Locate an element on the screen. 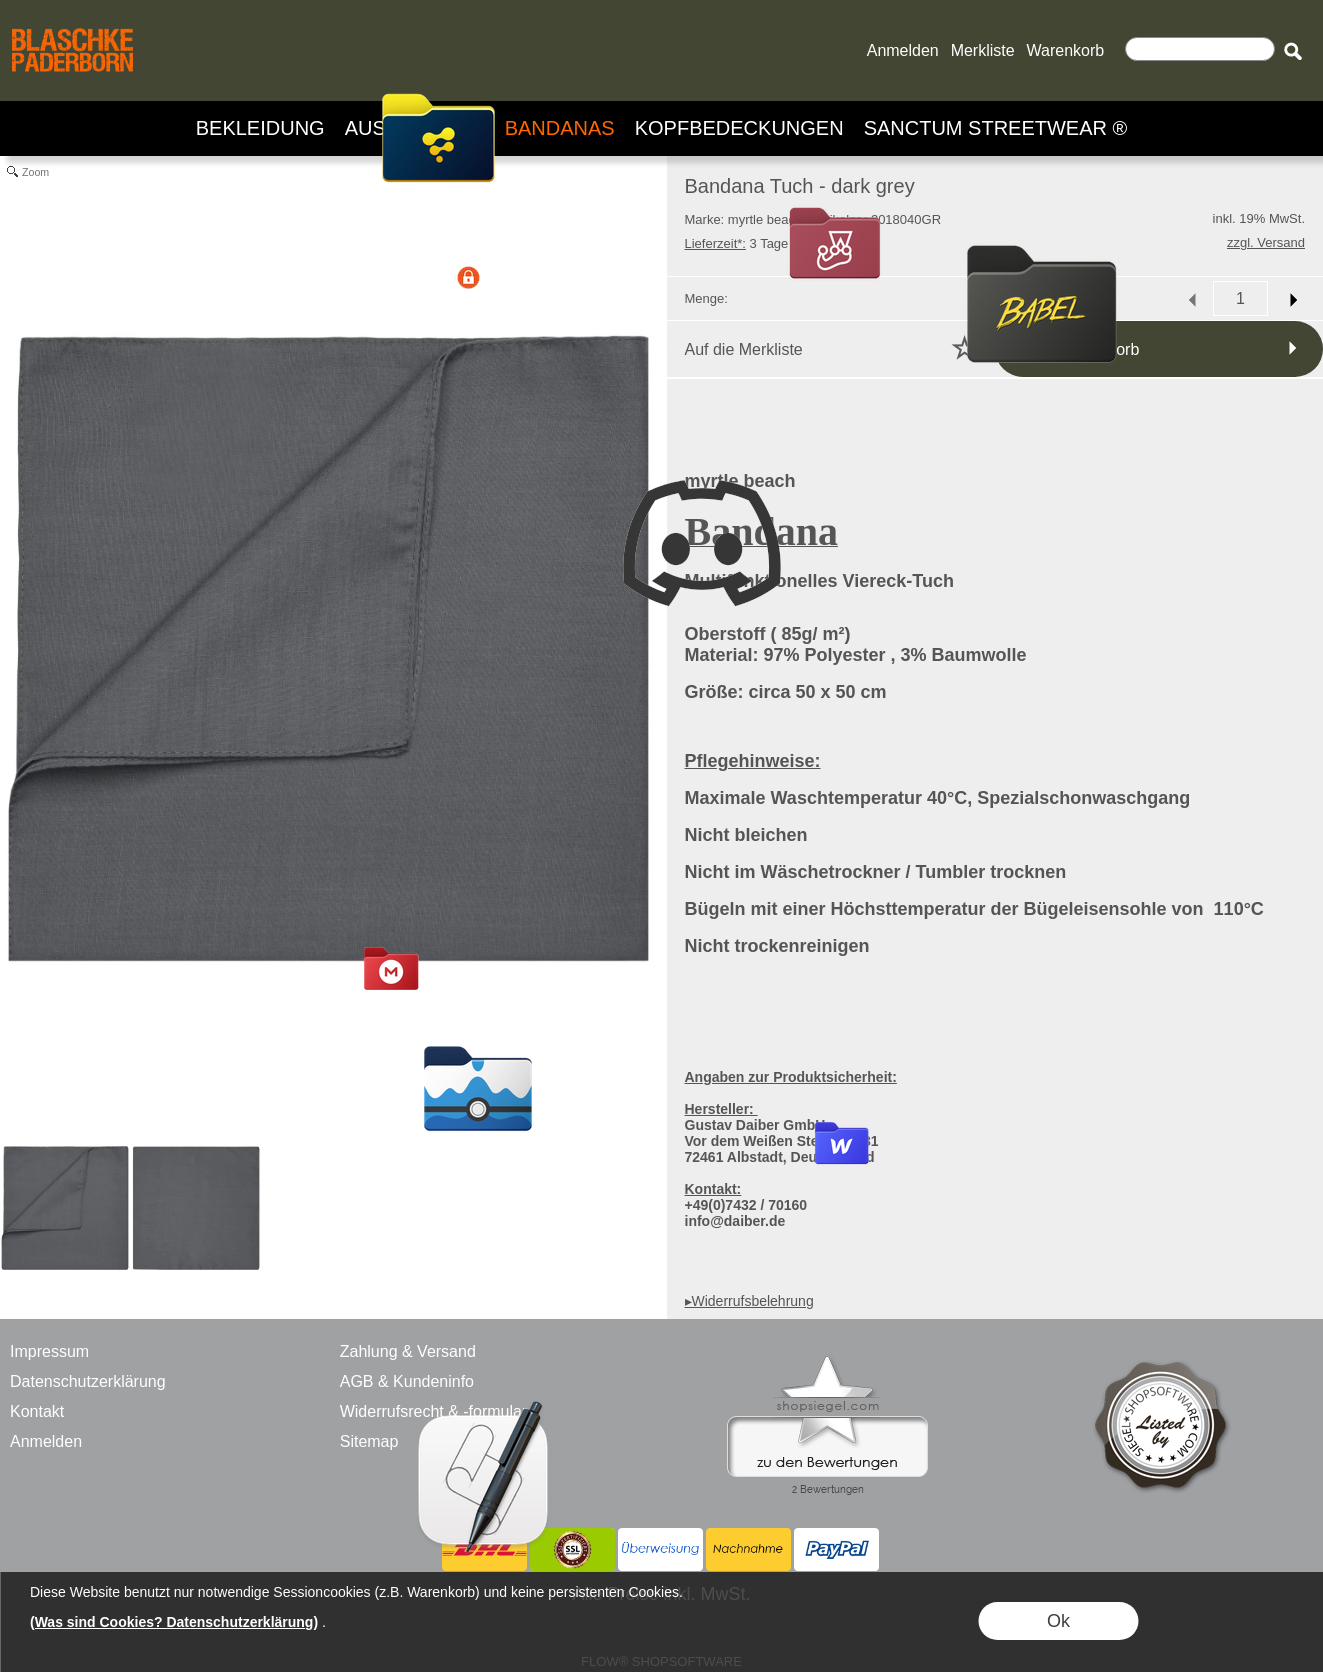 Image resolution: width=1323 pixels, height=1672 pixels. folder containing babel configuration files is located at coordinates (1041, 308).